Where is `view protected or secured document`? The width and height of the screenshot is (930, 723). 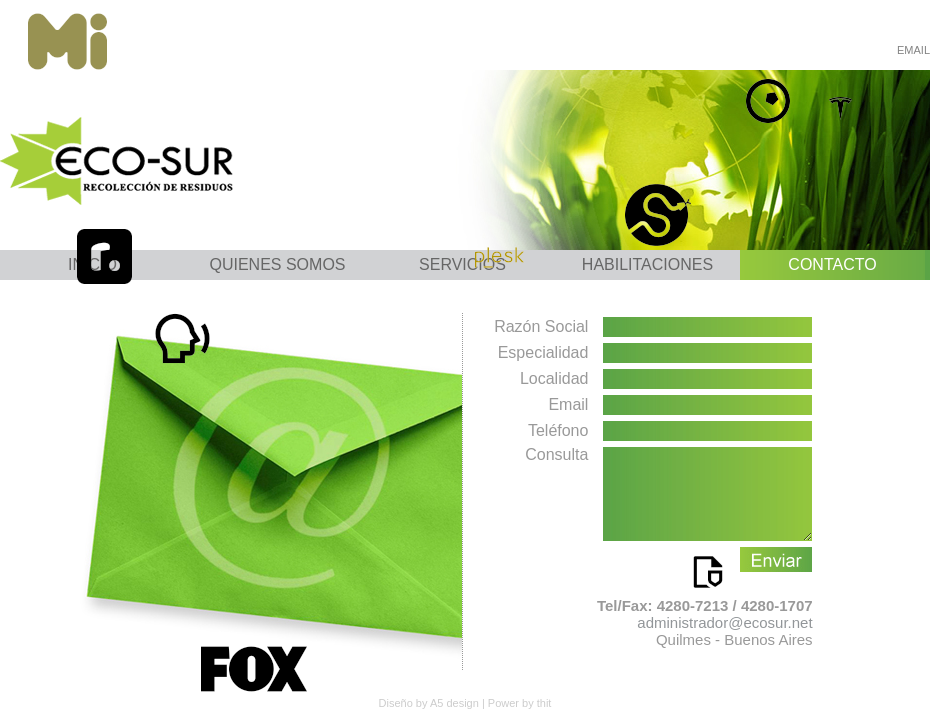
view protected or secured document is located at coordinates (708, 572).